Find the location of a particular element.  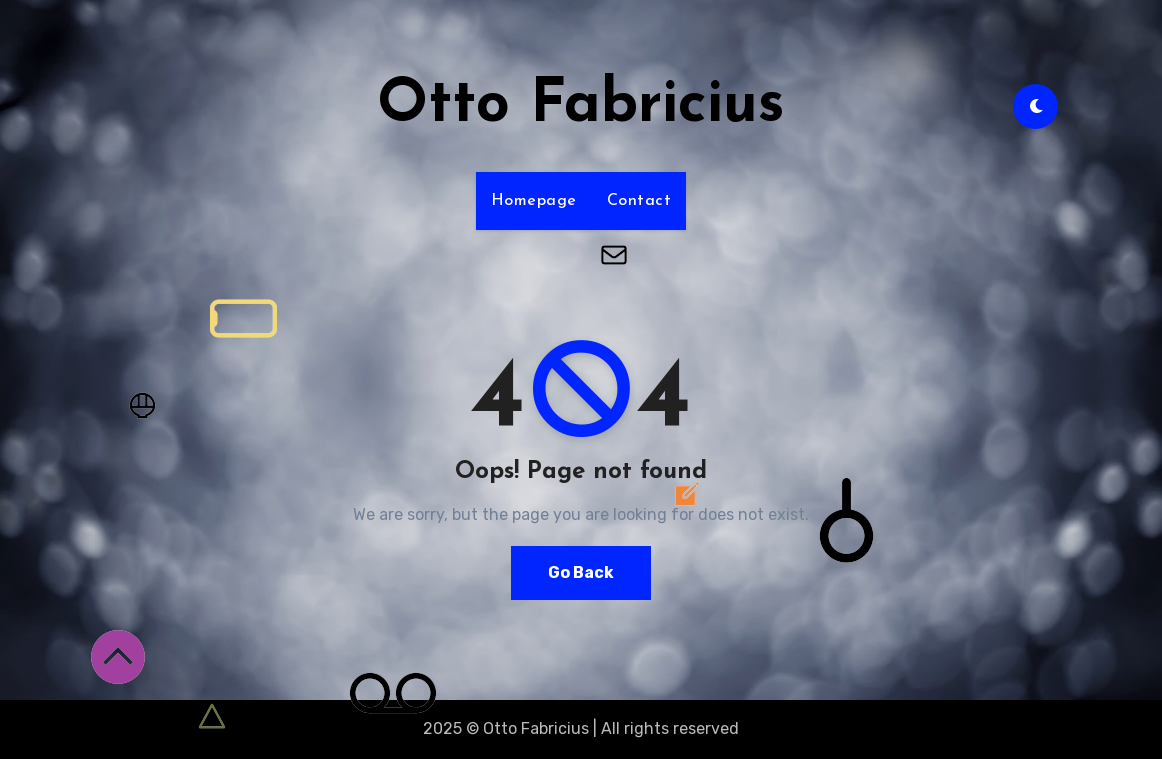

scroll to top of page is located at coordinates (118, 657).